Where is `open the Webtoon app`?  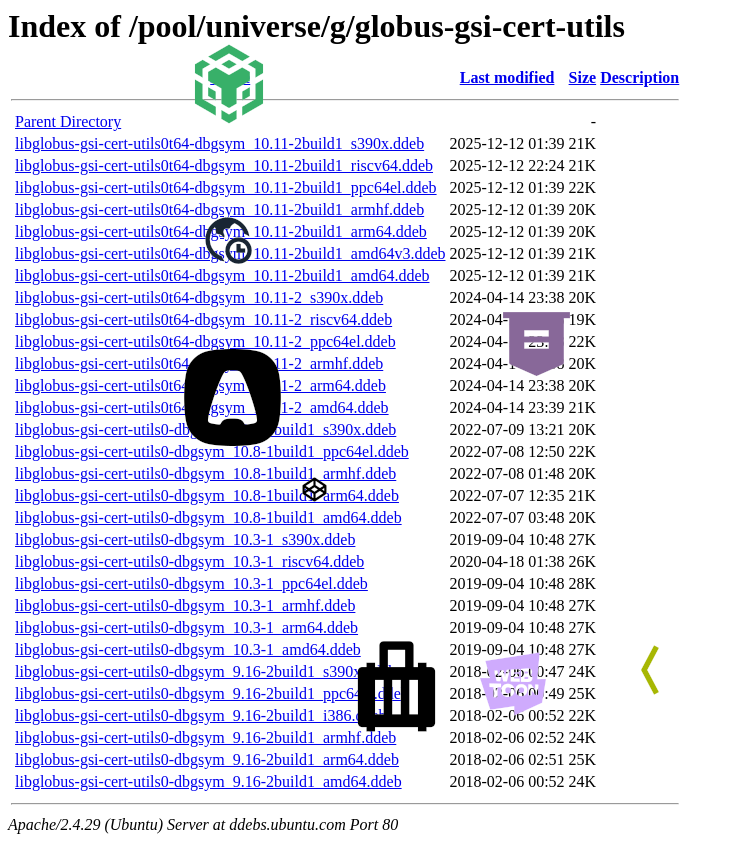 open the Webtoon app is located at coordinates (513, 684).